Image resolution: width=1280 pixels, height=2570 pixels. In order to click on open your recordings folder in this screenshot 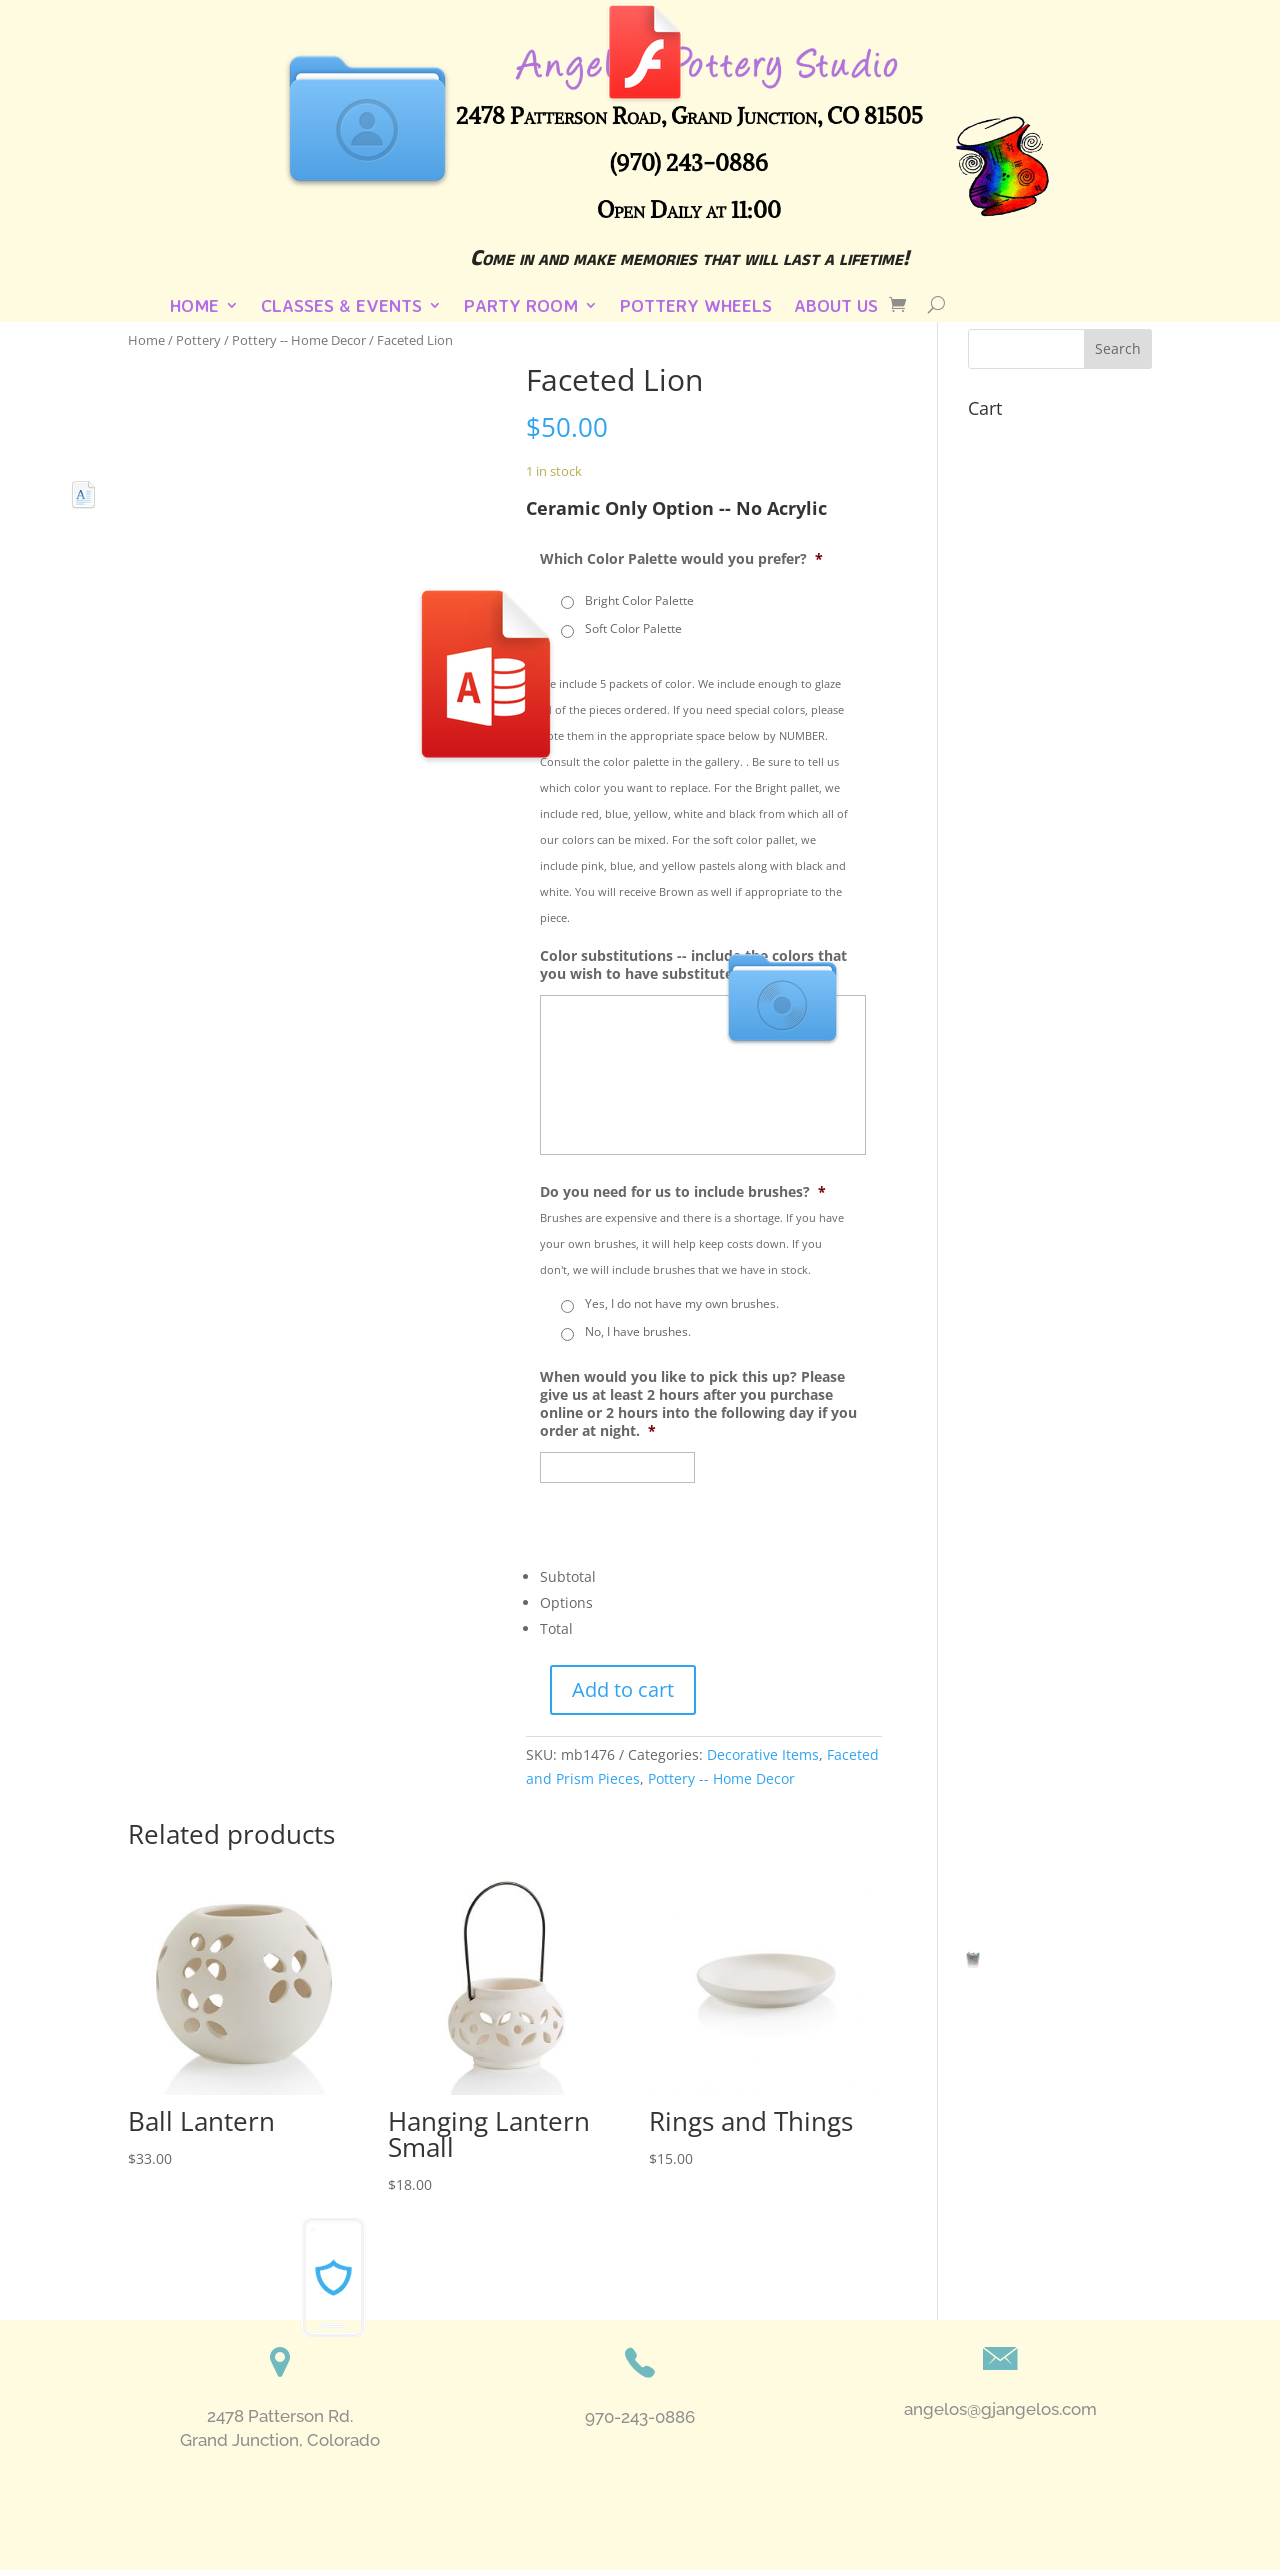, I will do `click(782, 997)`.